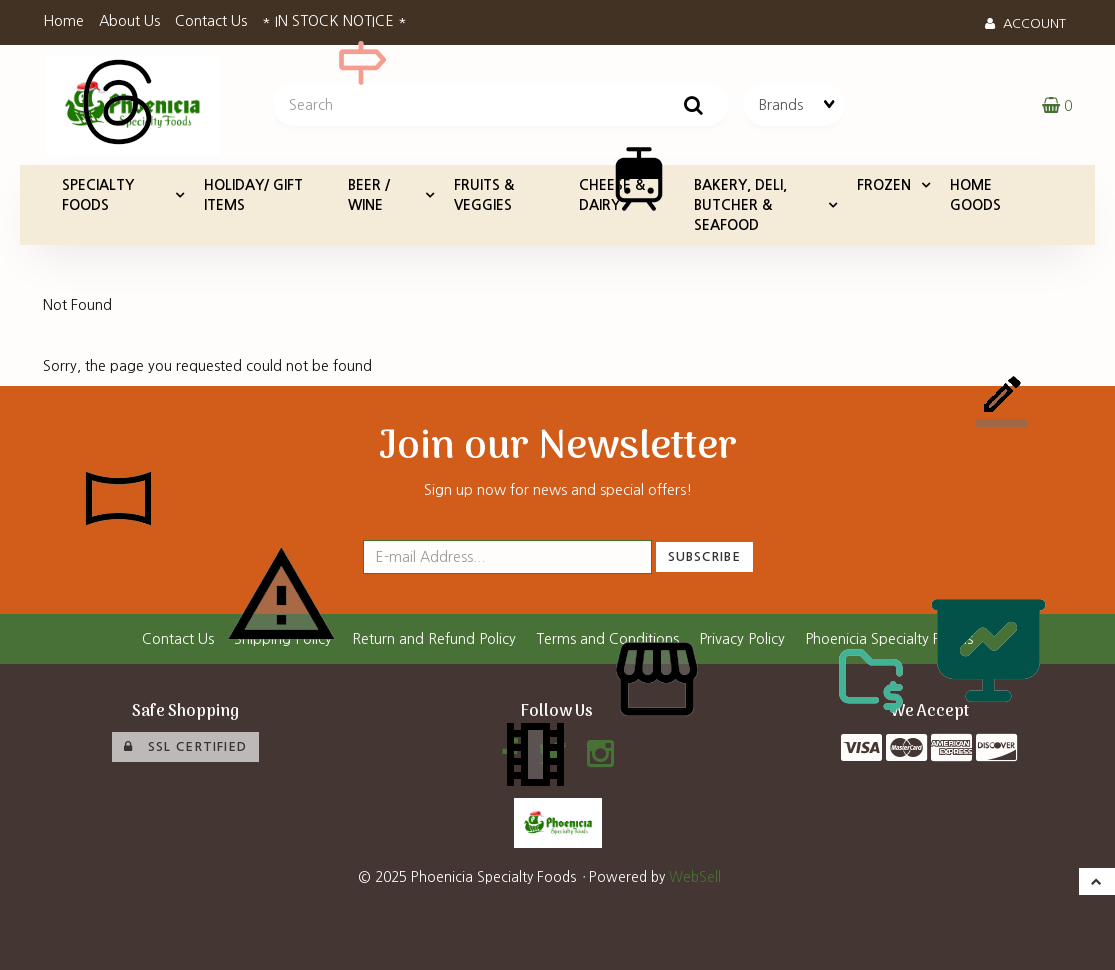  I want to click on access financial documents folder, so click(871, 678).